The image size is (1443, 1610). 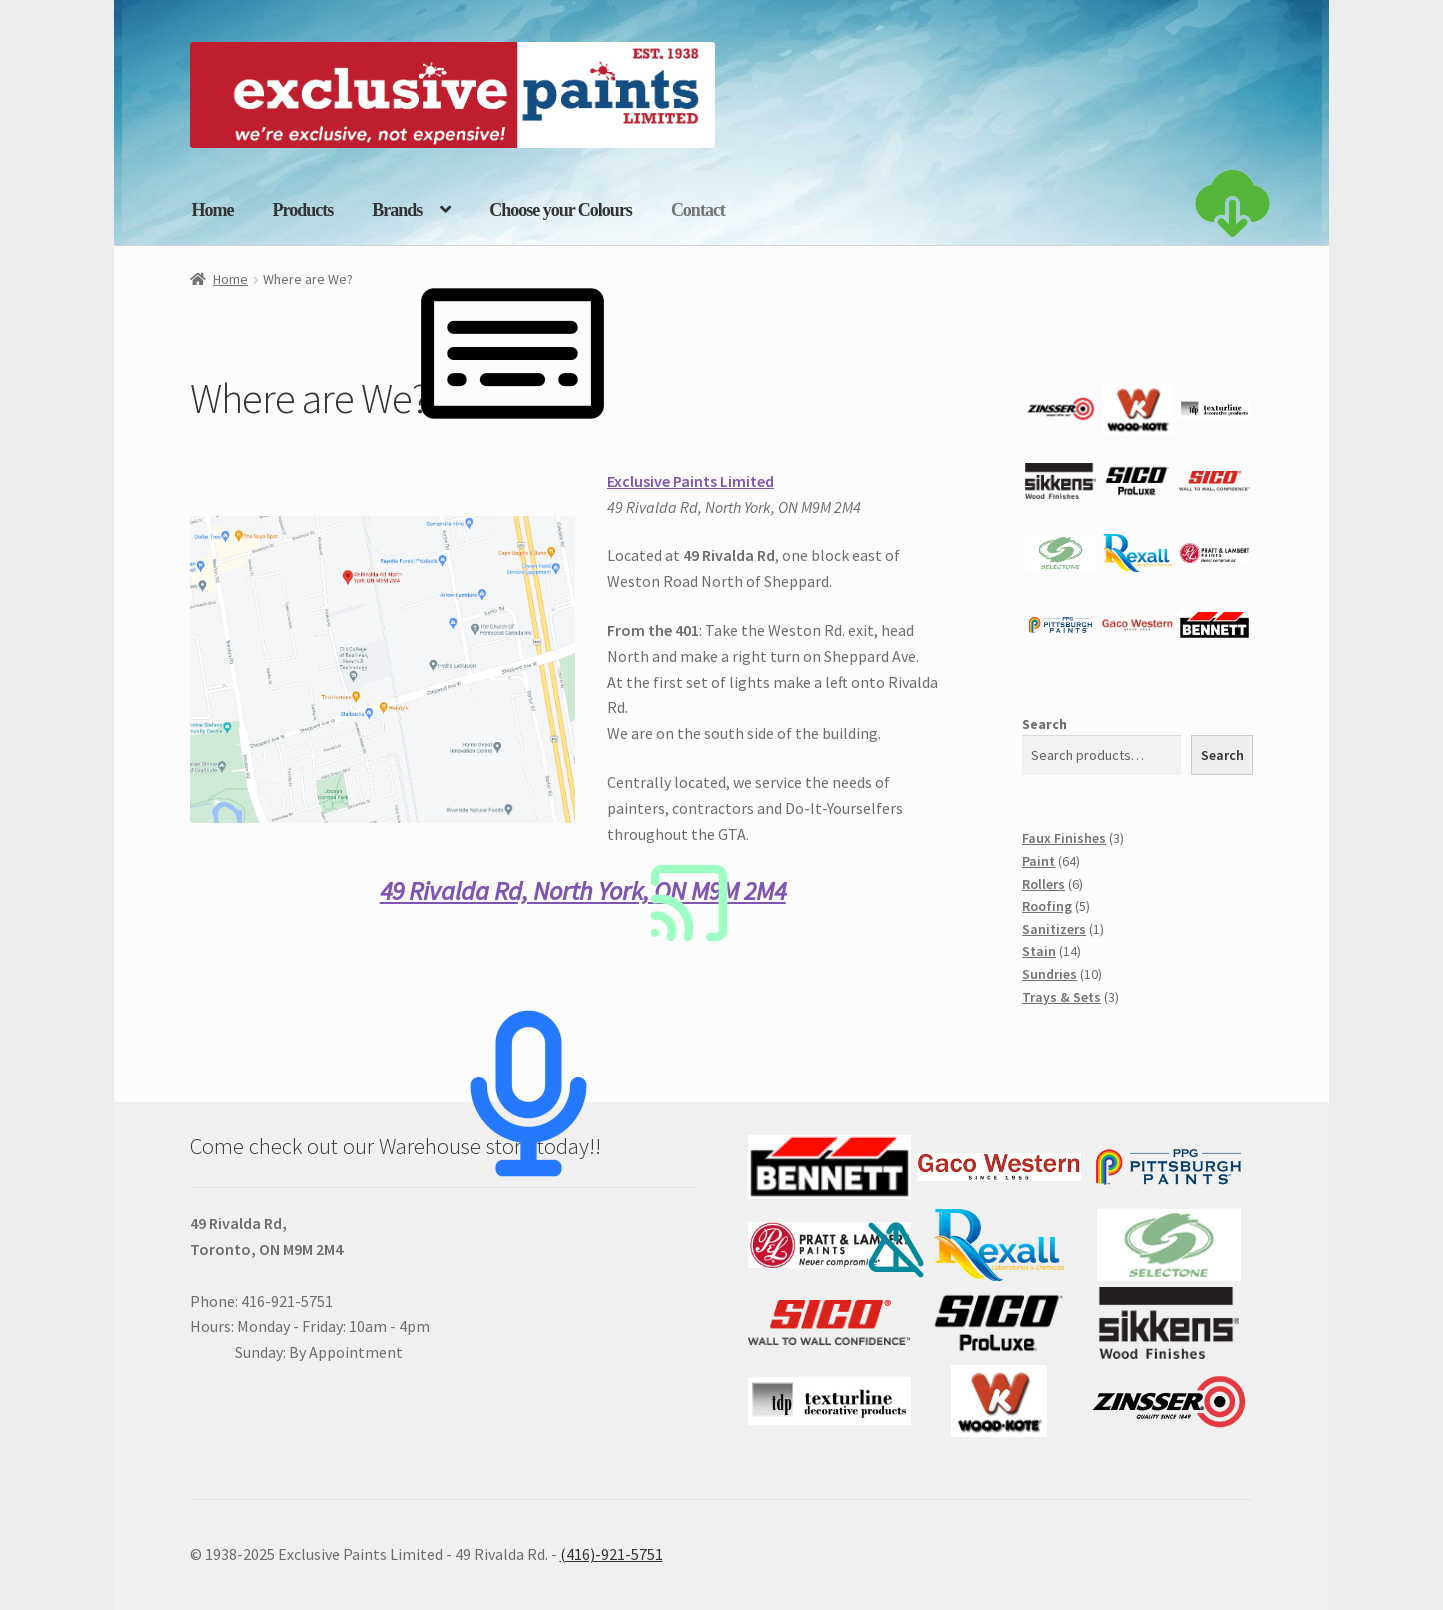 What do you see at coordinates (896, 1250) in the screenshot?
I see `hide details or additional information` at bounding box center [896, 1250].